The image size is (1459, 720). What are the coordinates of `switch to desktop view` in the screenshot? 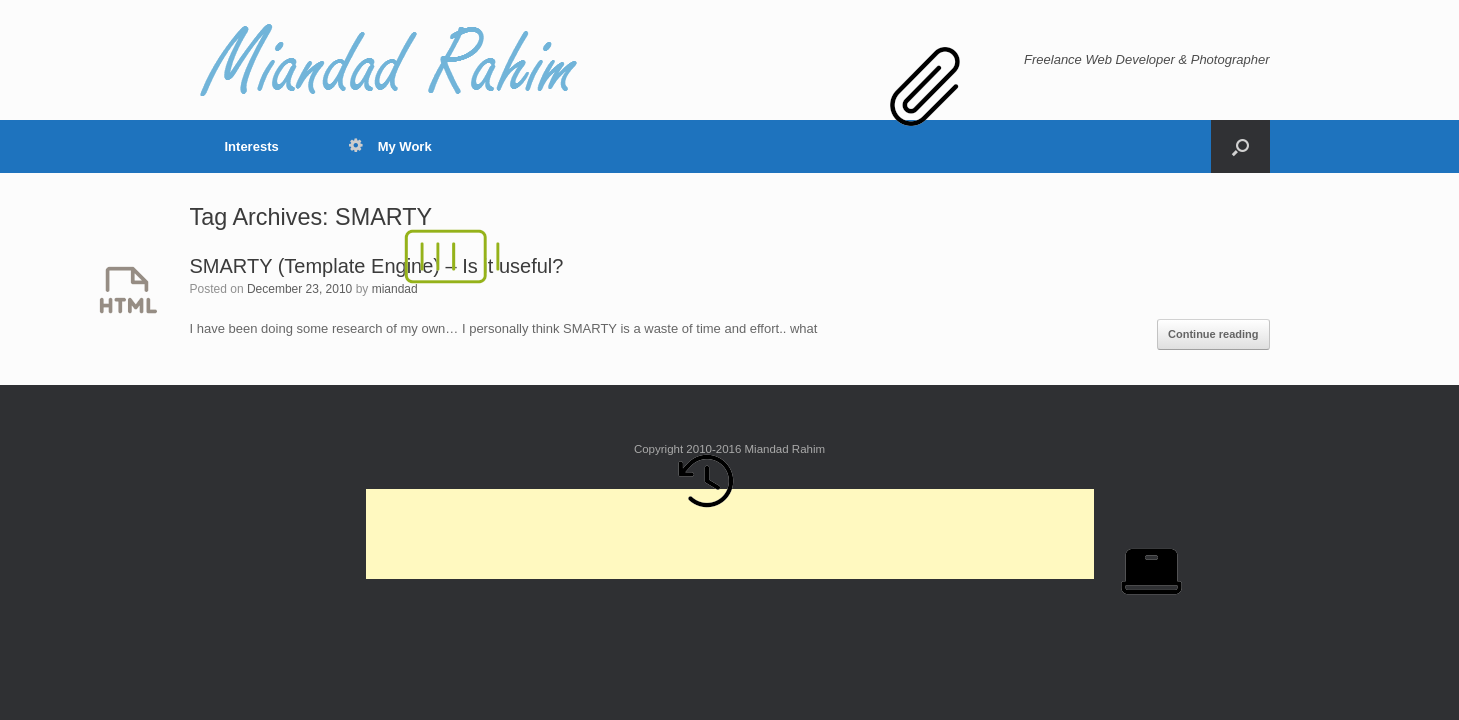 It's located at (1151, 570).